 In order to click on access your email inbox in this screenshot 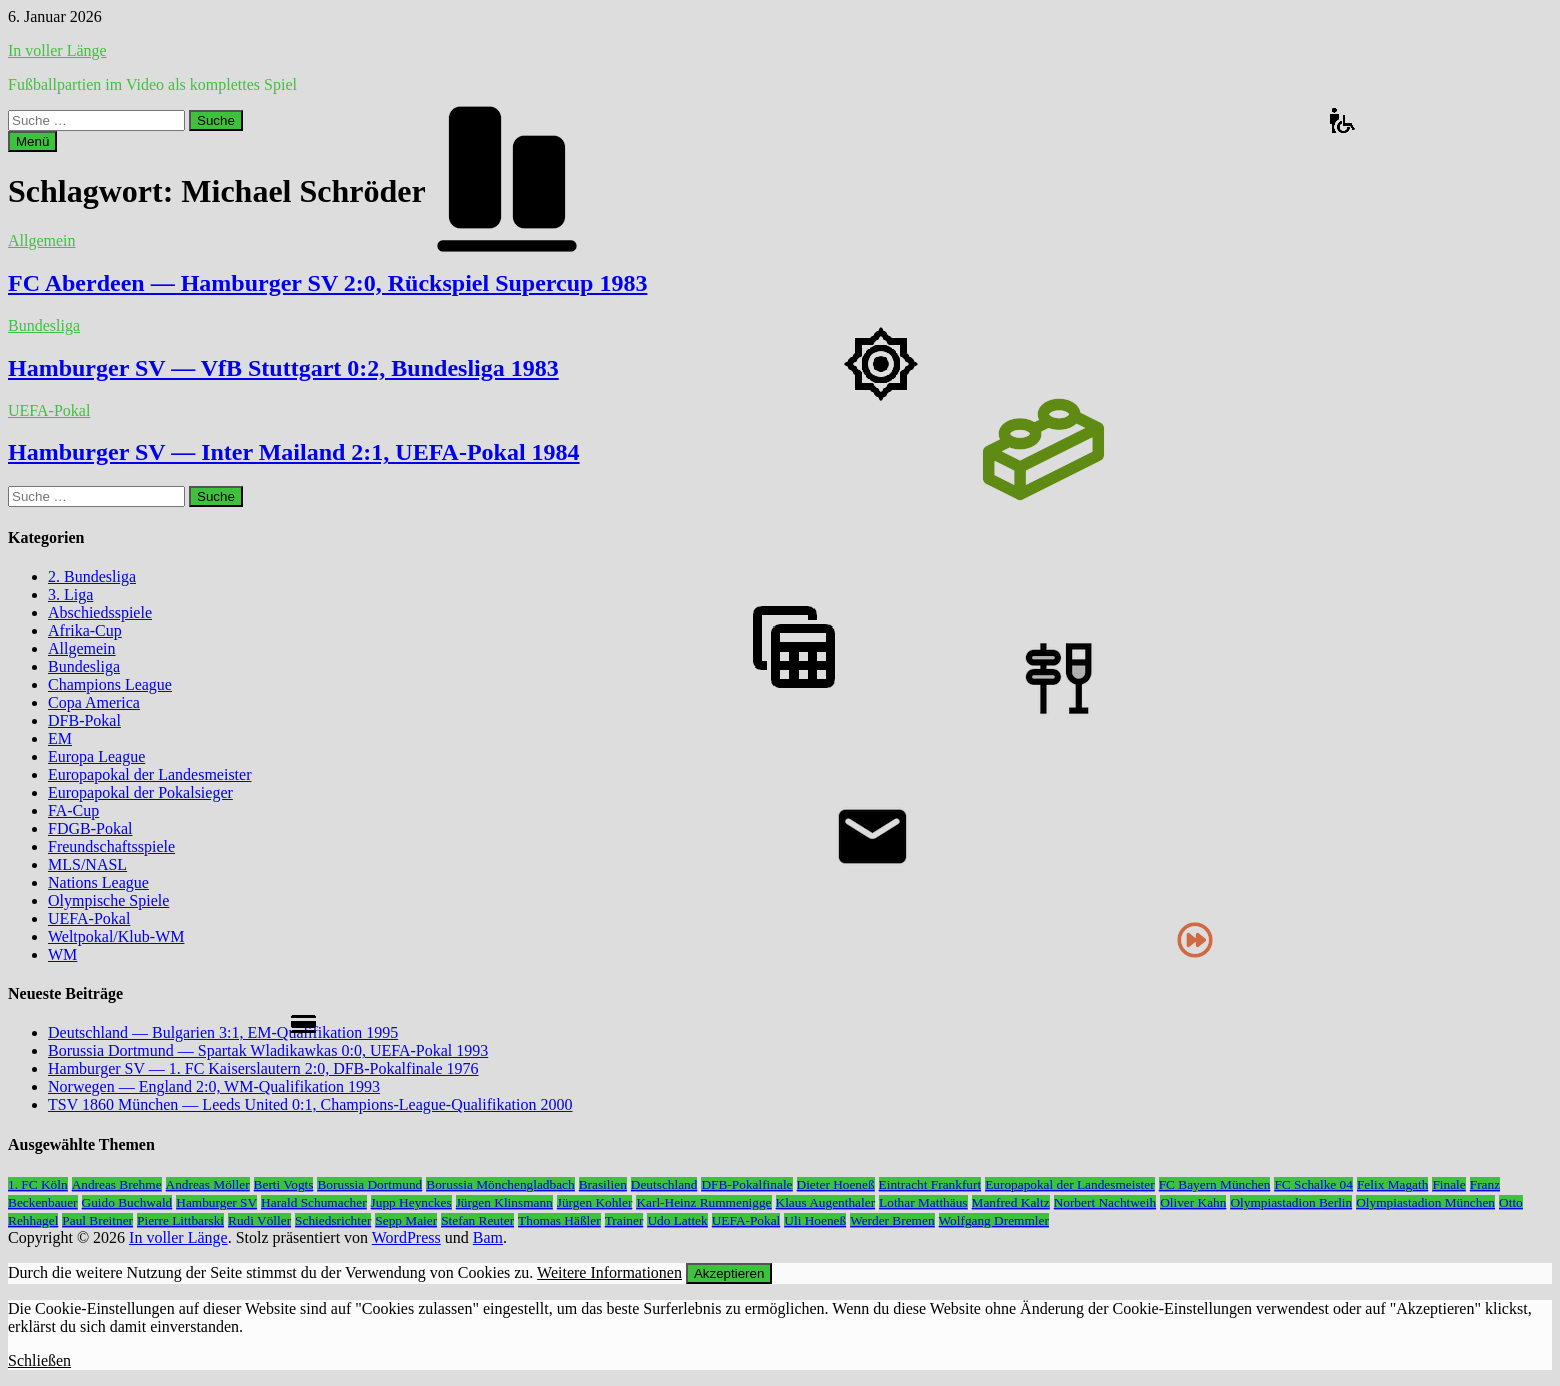, I will do `click(872, 836)`.